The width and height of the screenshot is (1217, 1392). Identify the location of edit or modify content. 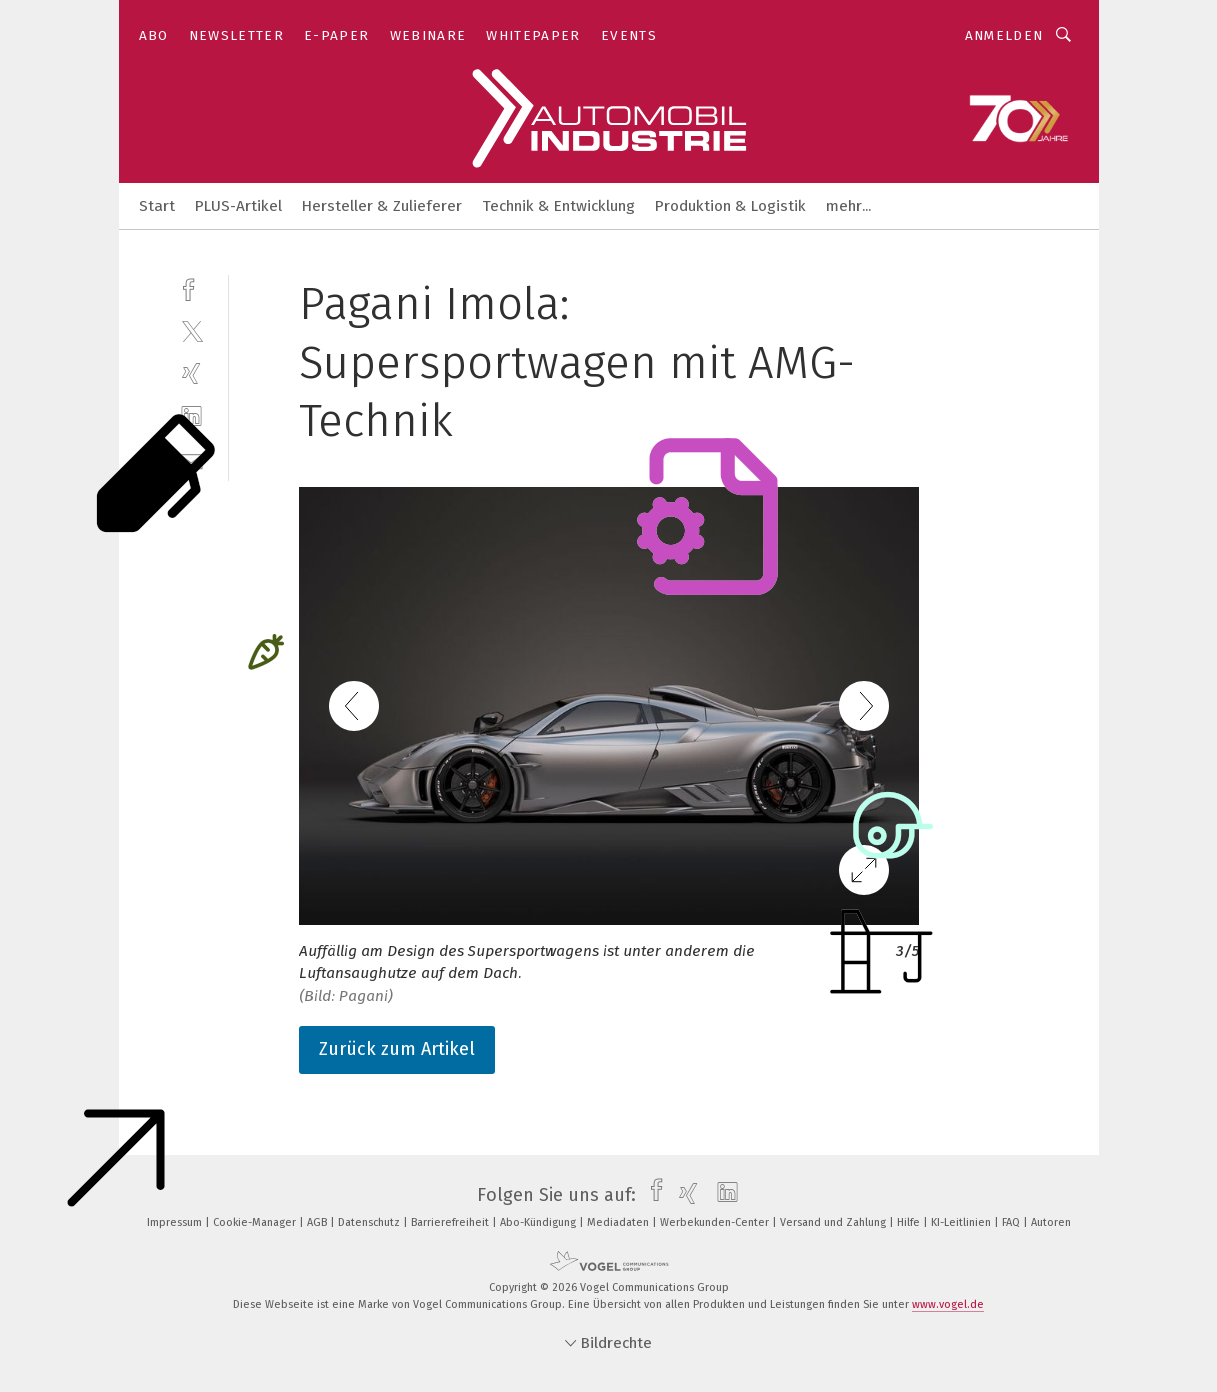
(153, 475).